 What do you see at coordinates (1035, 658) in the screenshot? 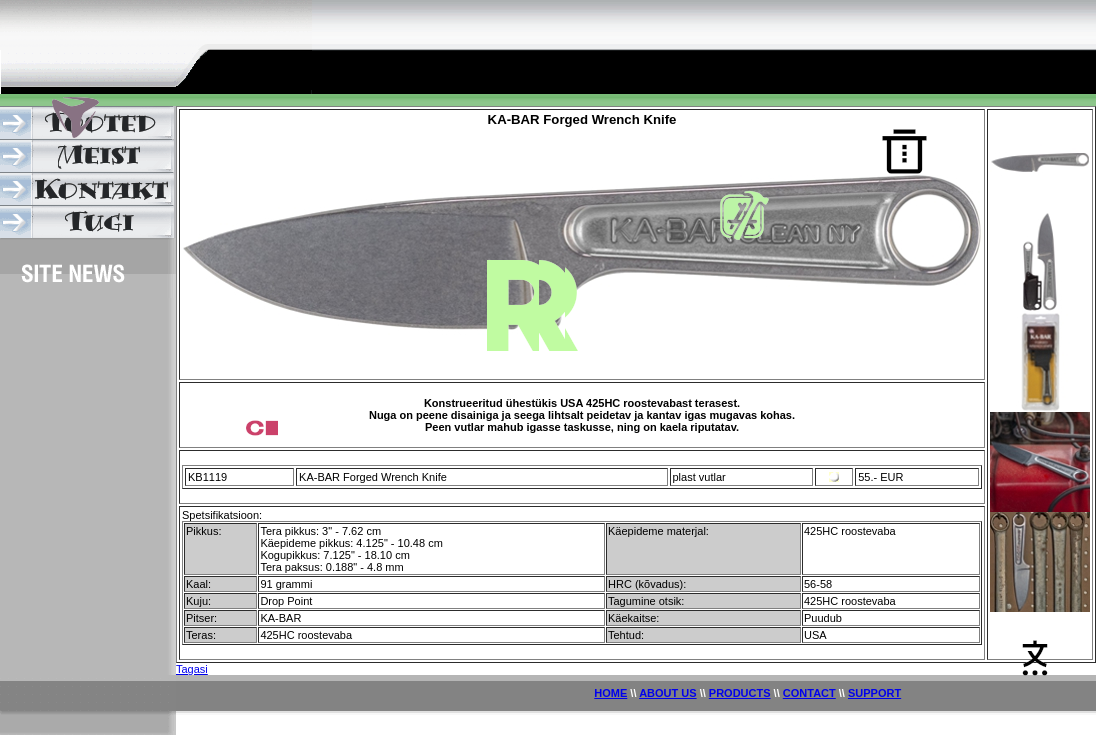
I see `add emphasis marks to chinese text` at bounding box center [1035, 658].